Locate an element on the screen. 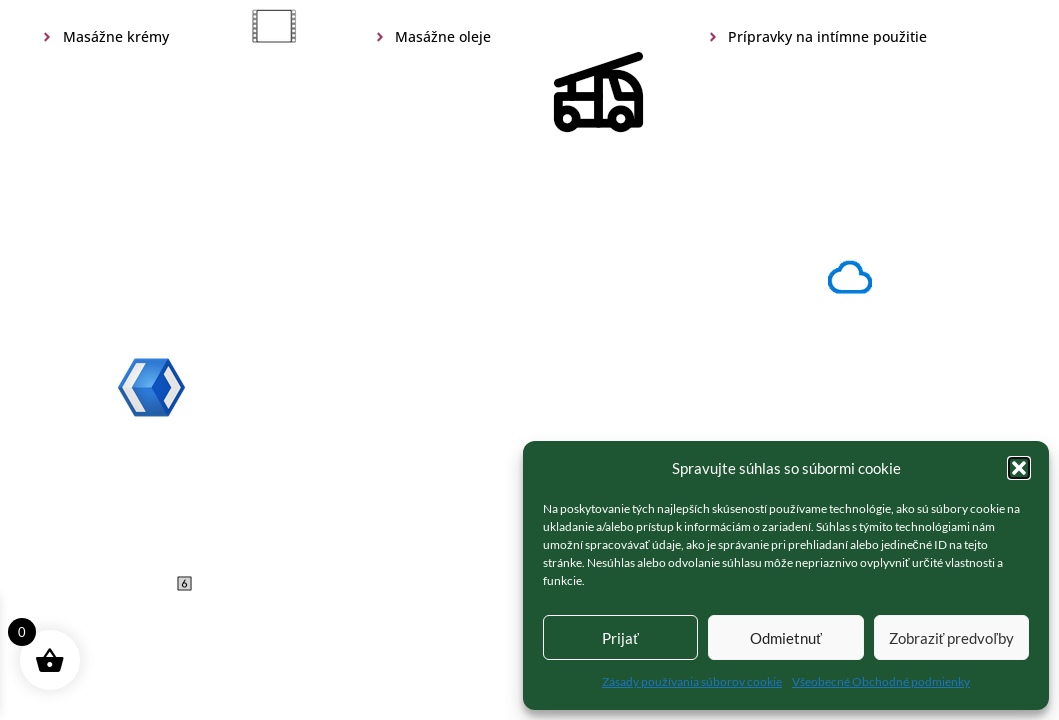  file synced to OneDrive cloud storage is located at coordinates (850, 279).